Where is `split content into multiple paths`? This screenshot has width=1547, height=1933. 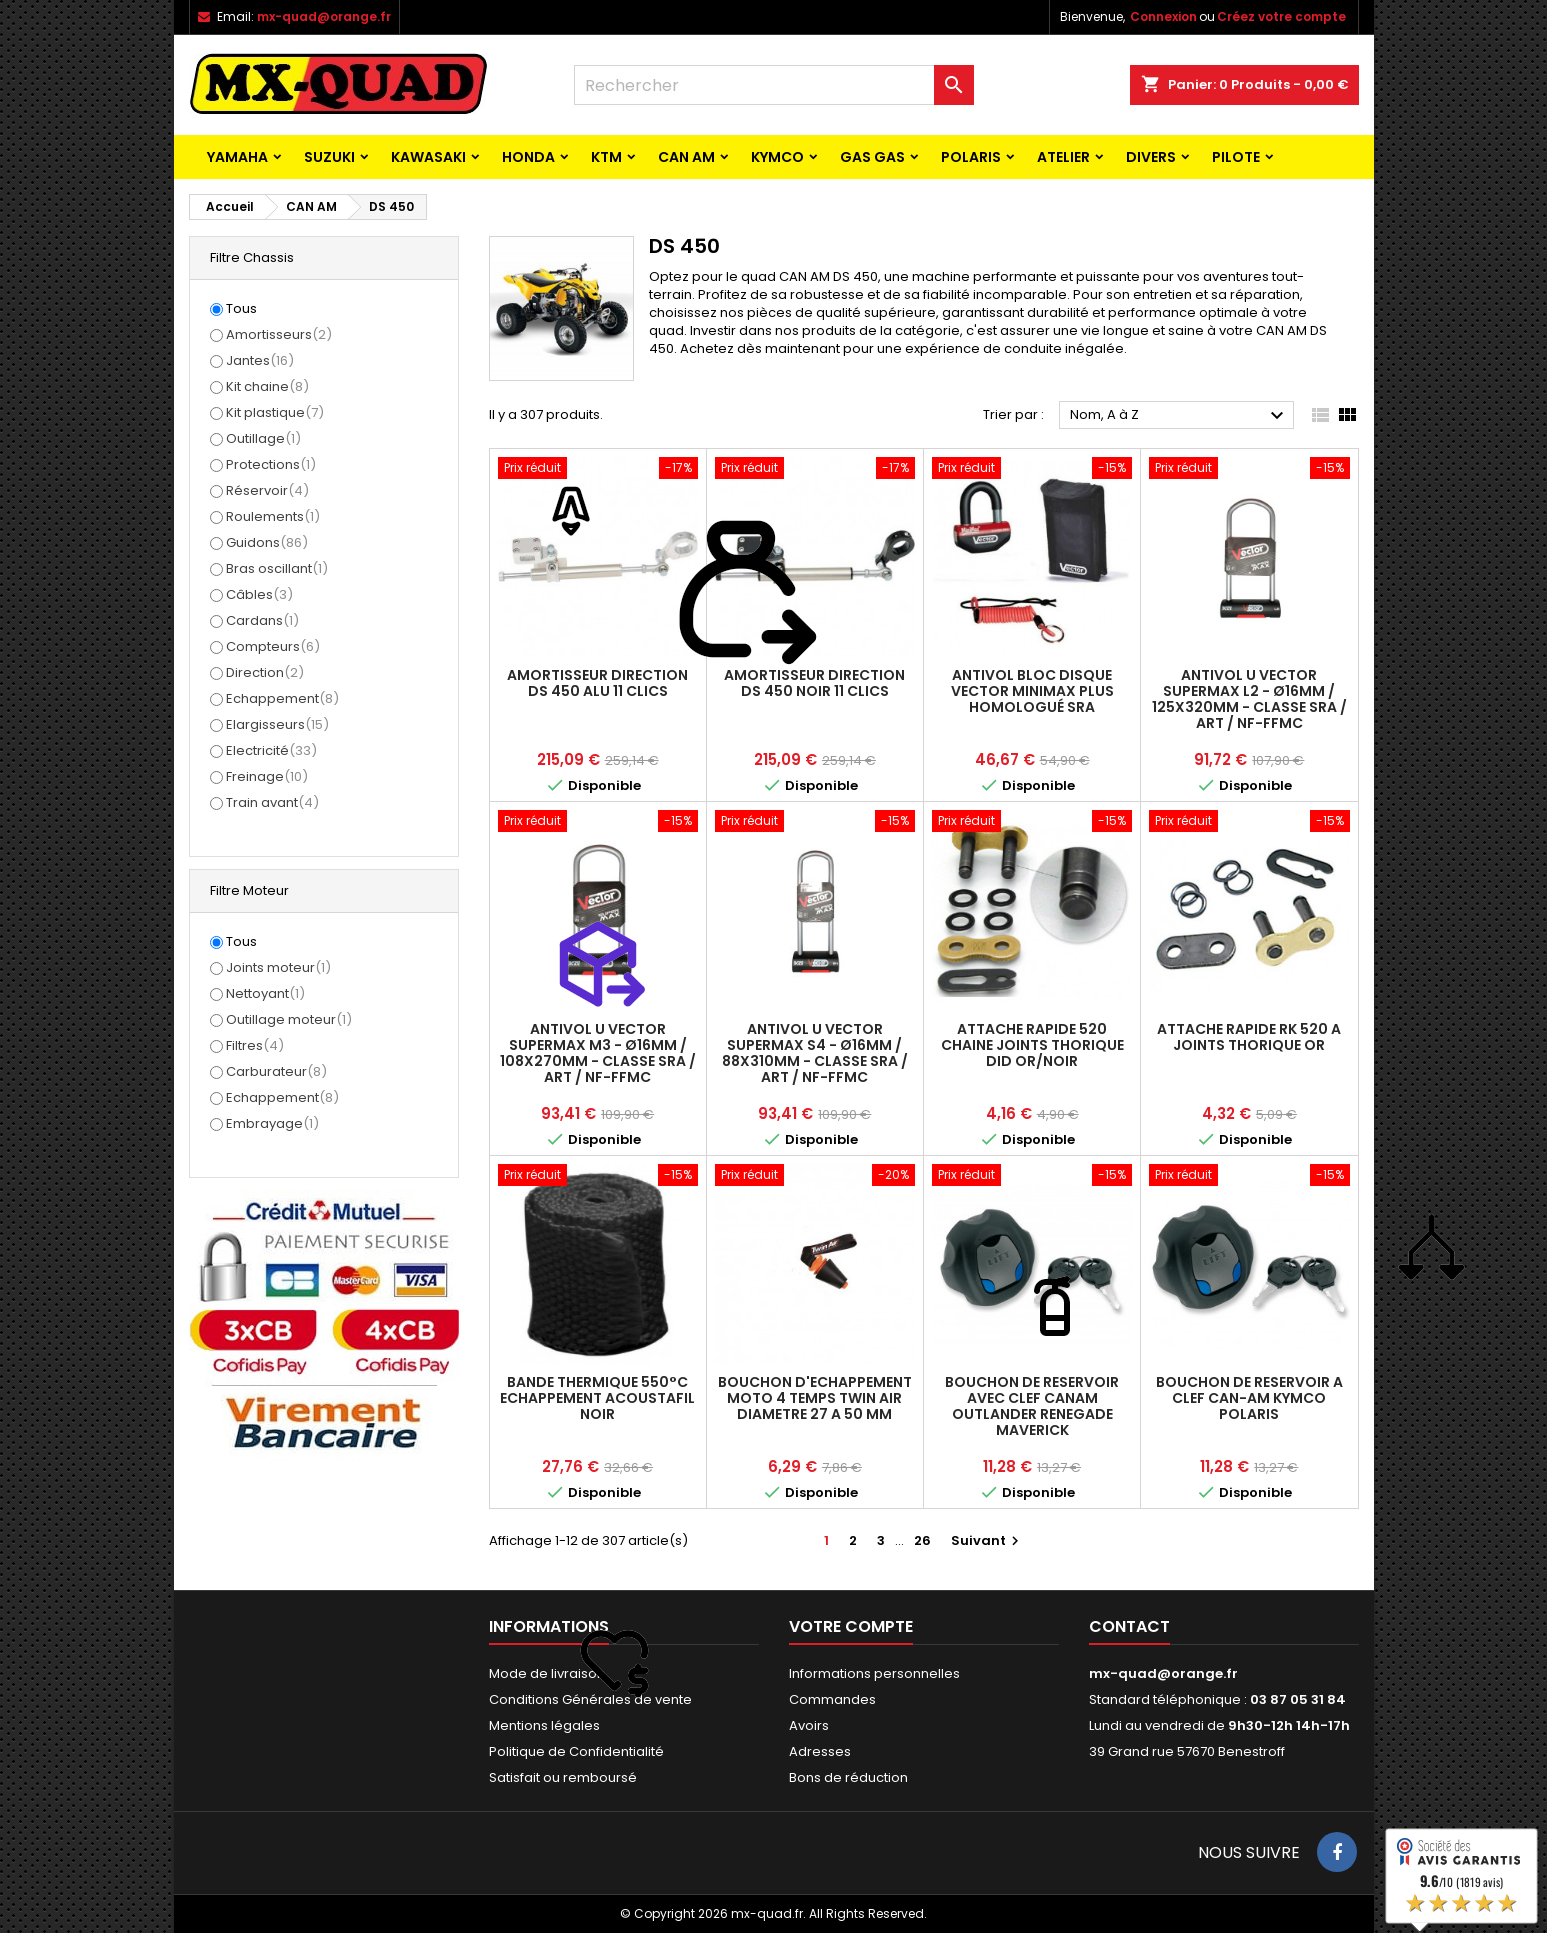
split content into multiple paths is located at coordinates (1431, 1249).